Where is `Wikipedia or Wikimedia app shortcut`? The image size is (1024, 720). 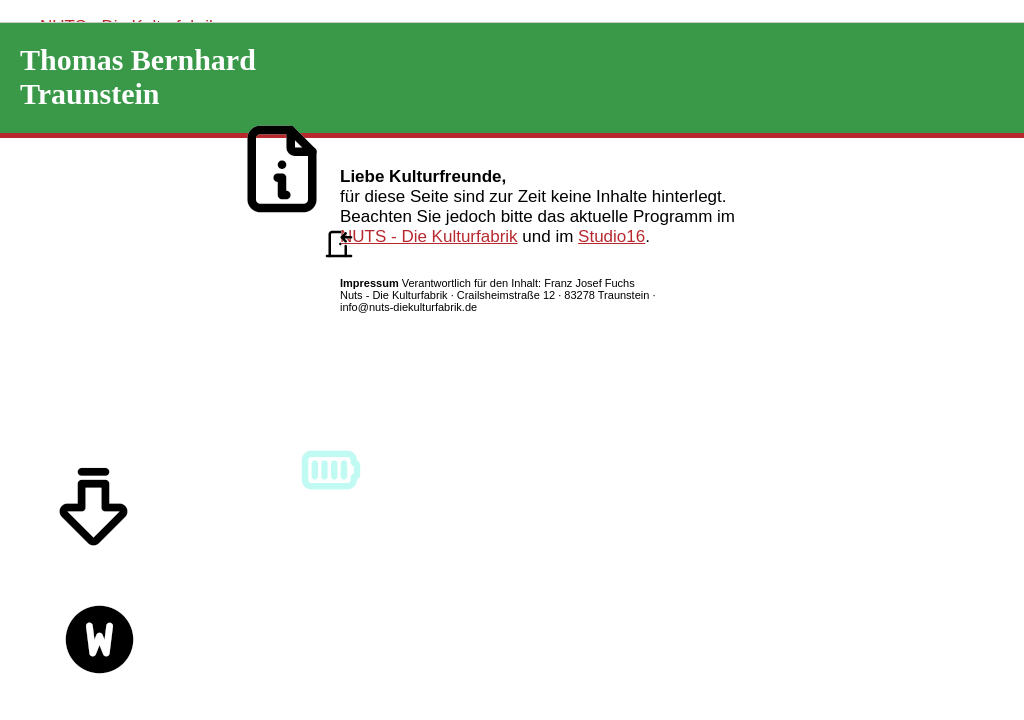 Wikipedia or Wikimedia app shortcut is located at coordinates (99, 639).